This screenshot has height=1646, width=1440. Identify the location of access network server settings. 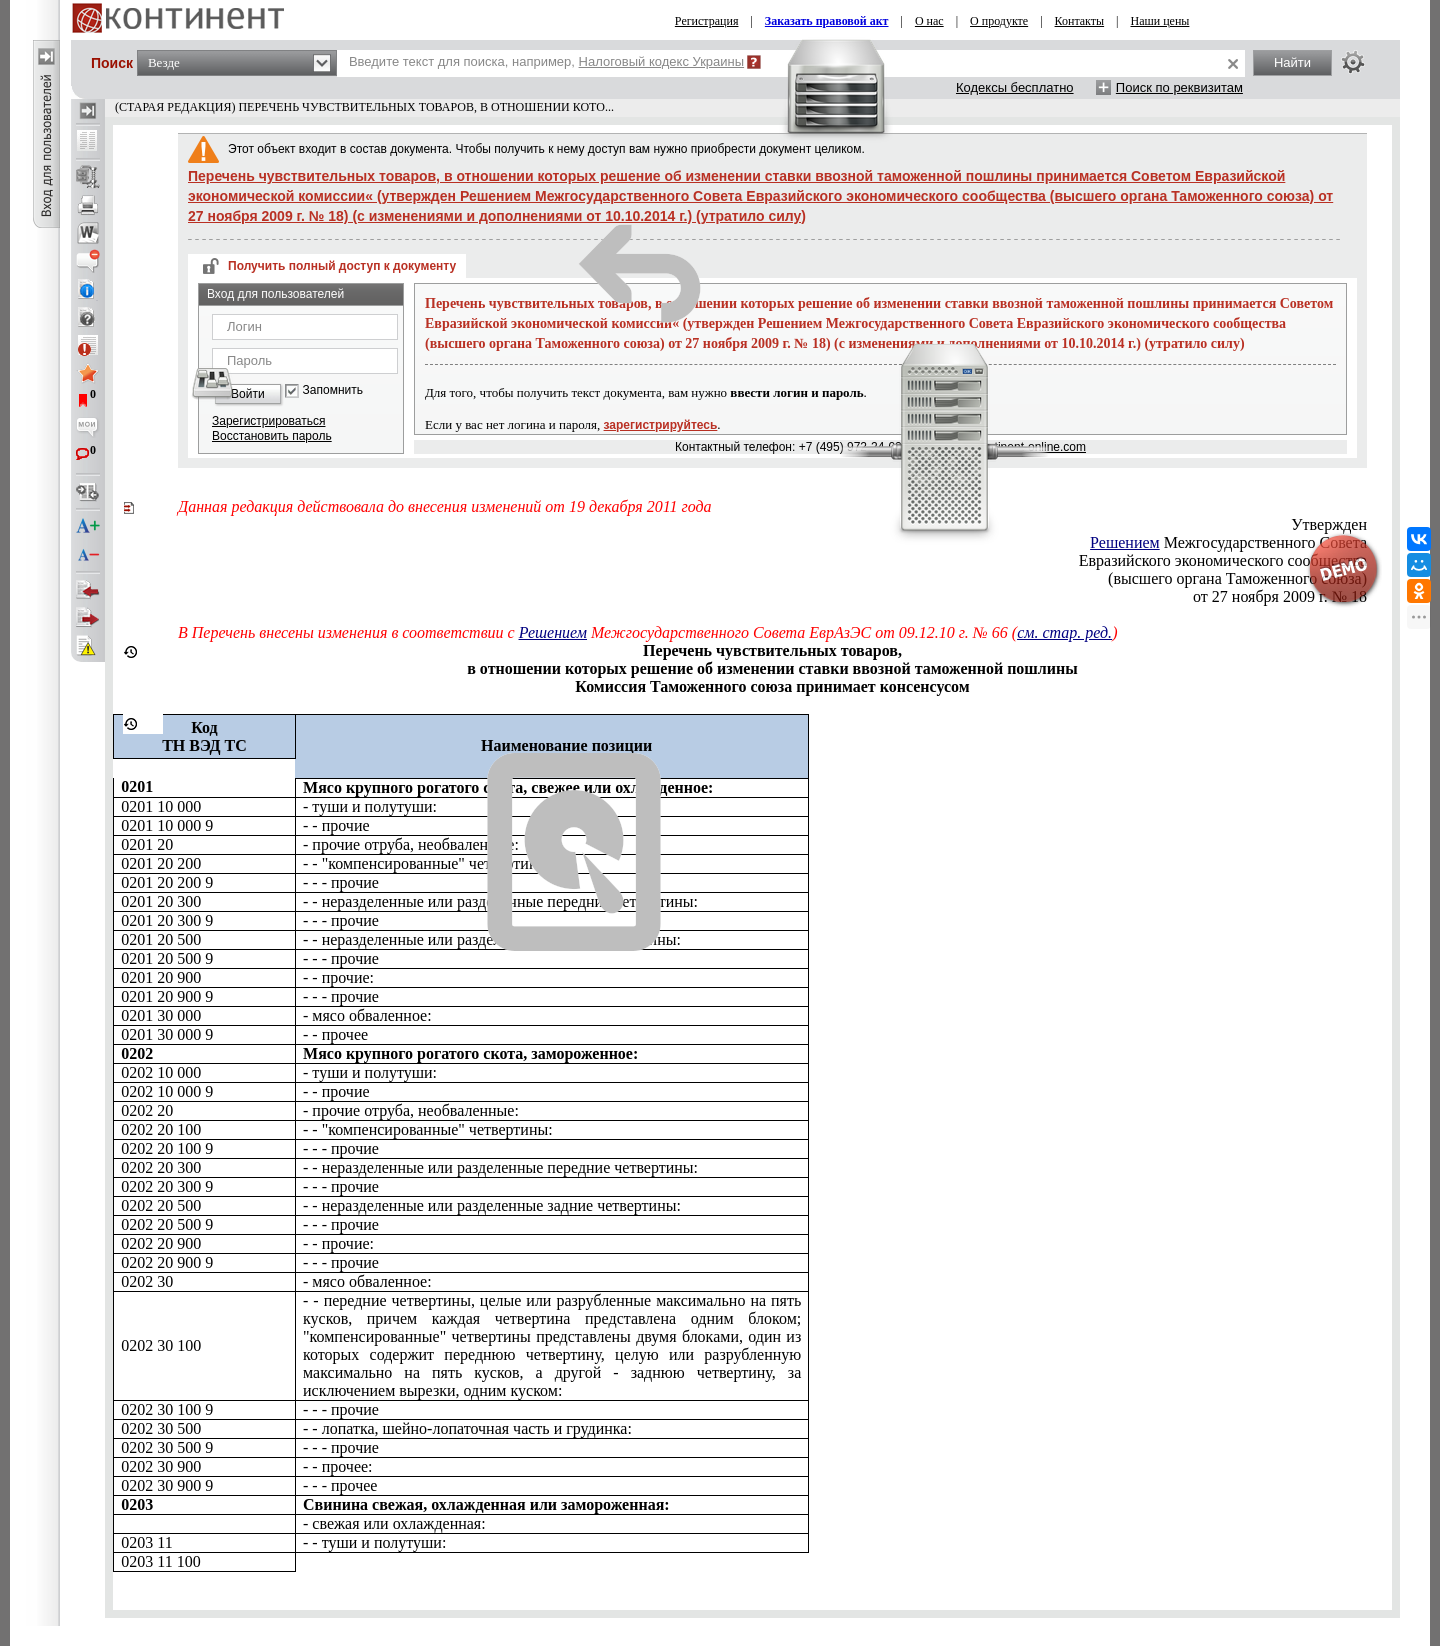
(944, 440).